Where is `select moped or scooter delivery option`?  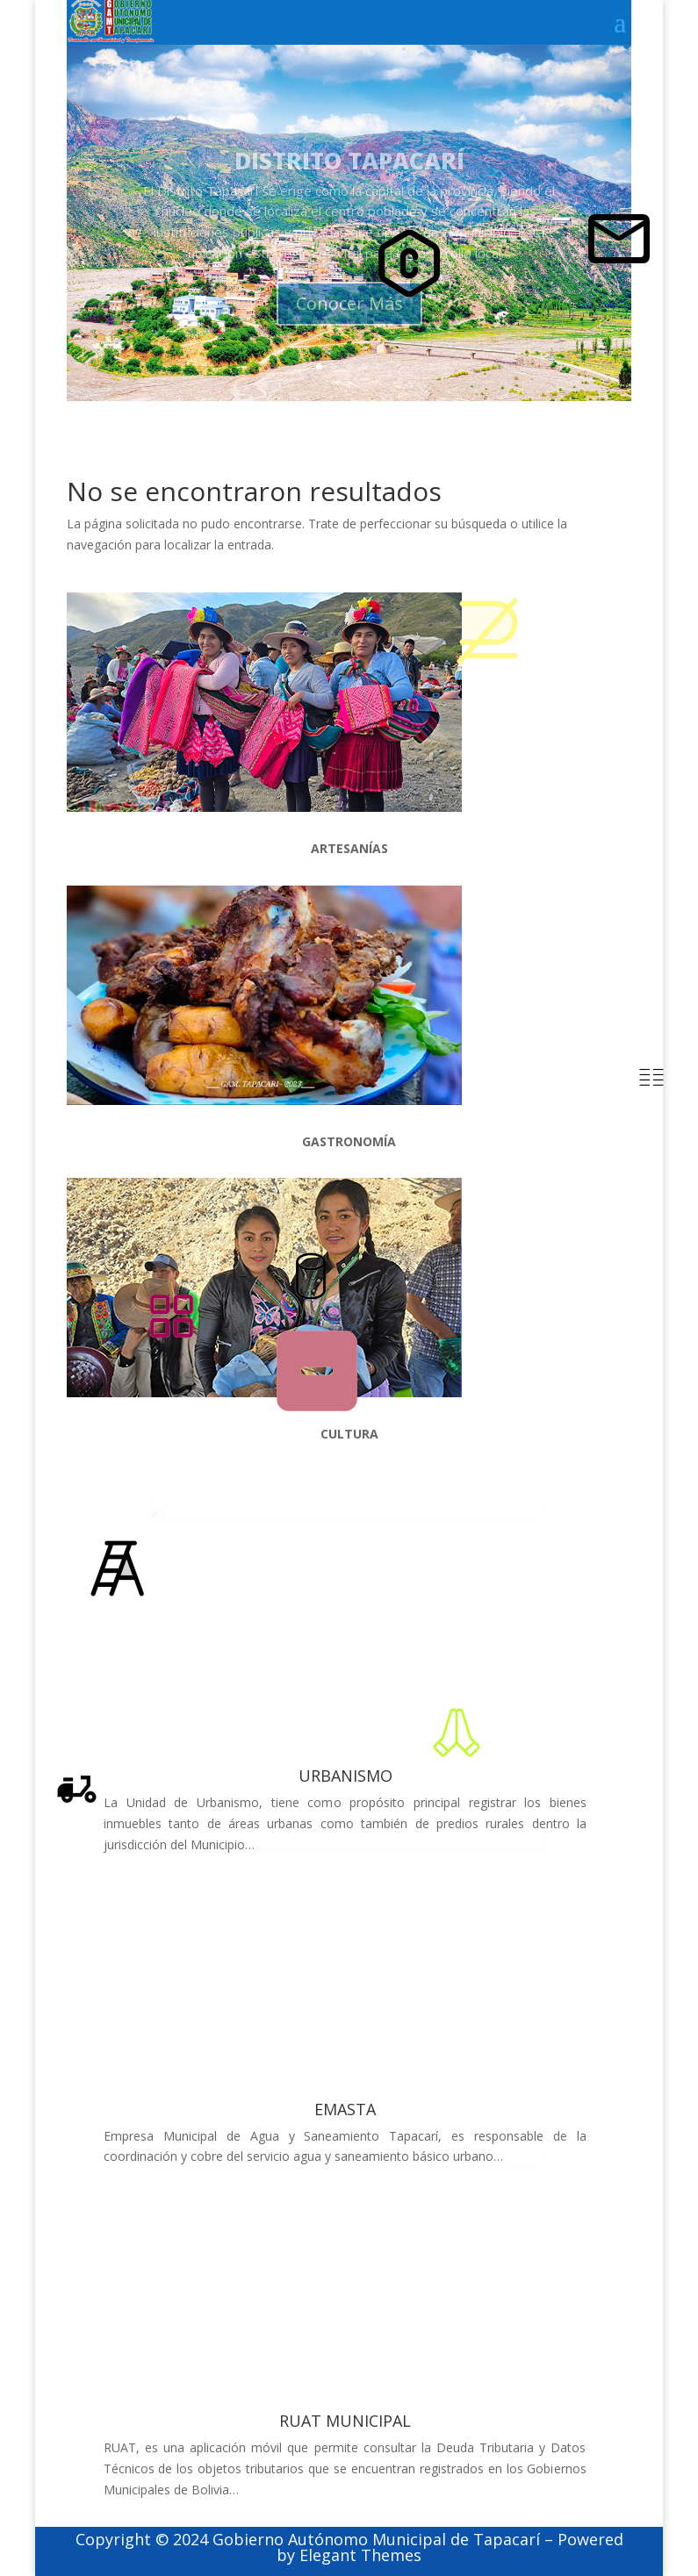
select moped or scooter delivery option is located at coordinates (76, 1789).